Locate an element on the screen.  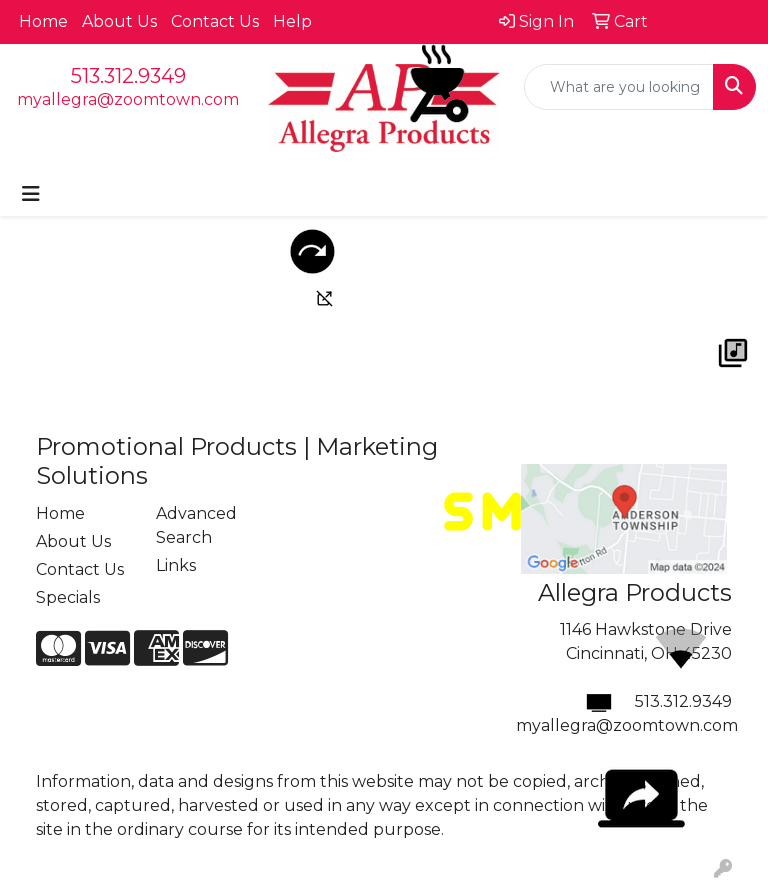
access tv or video streaming features is located at coordinates (599, 703).